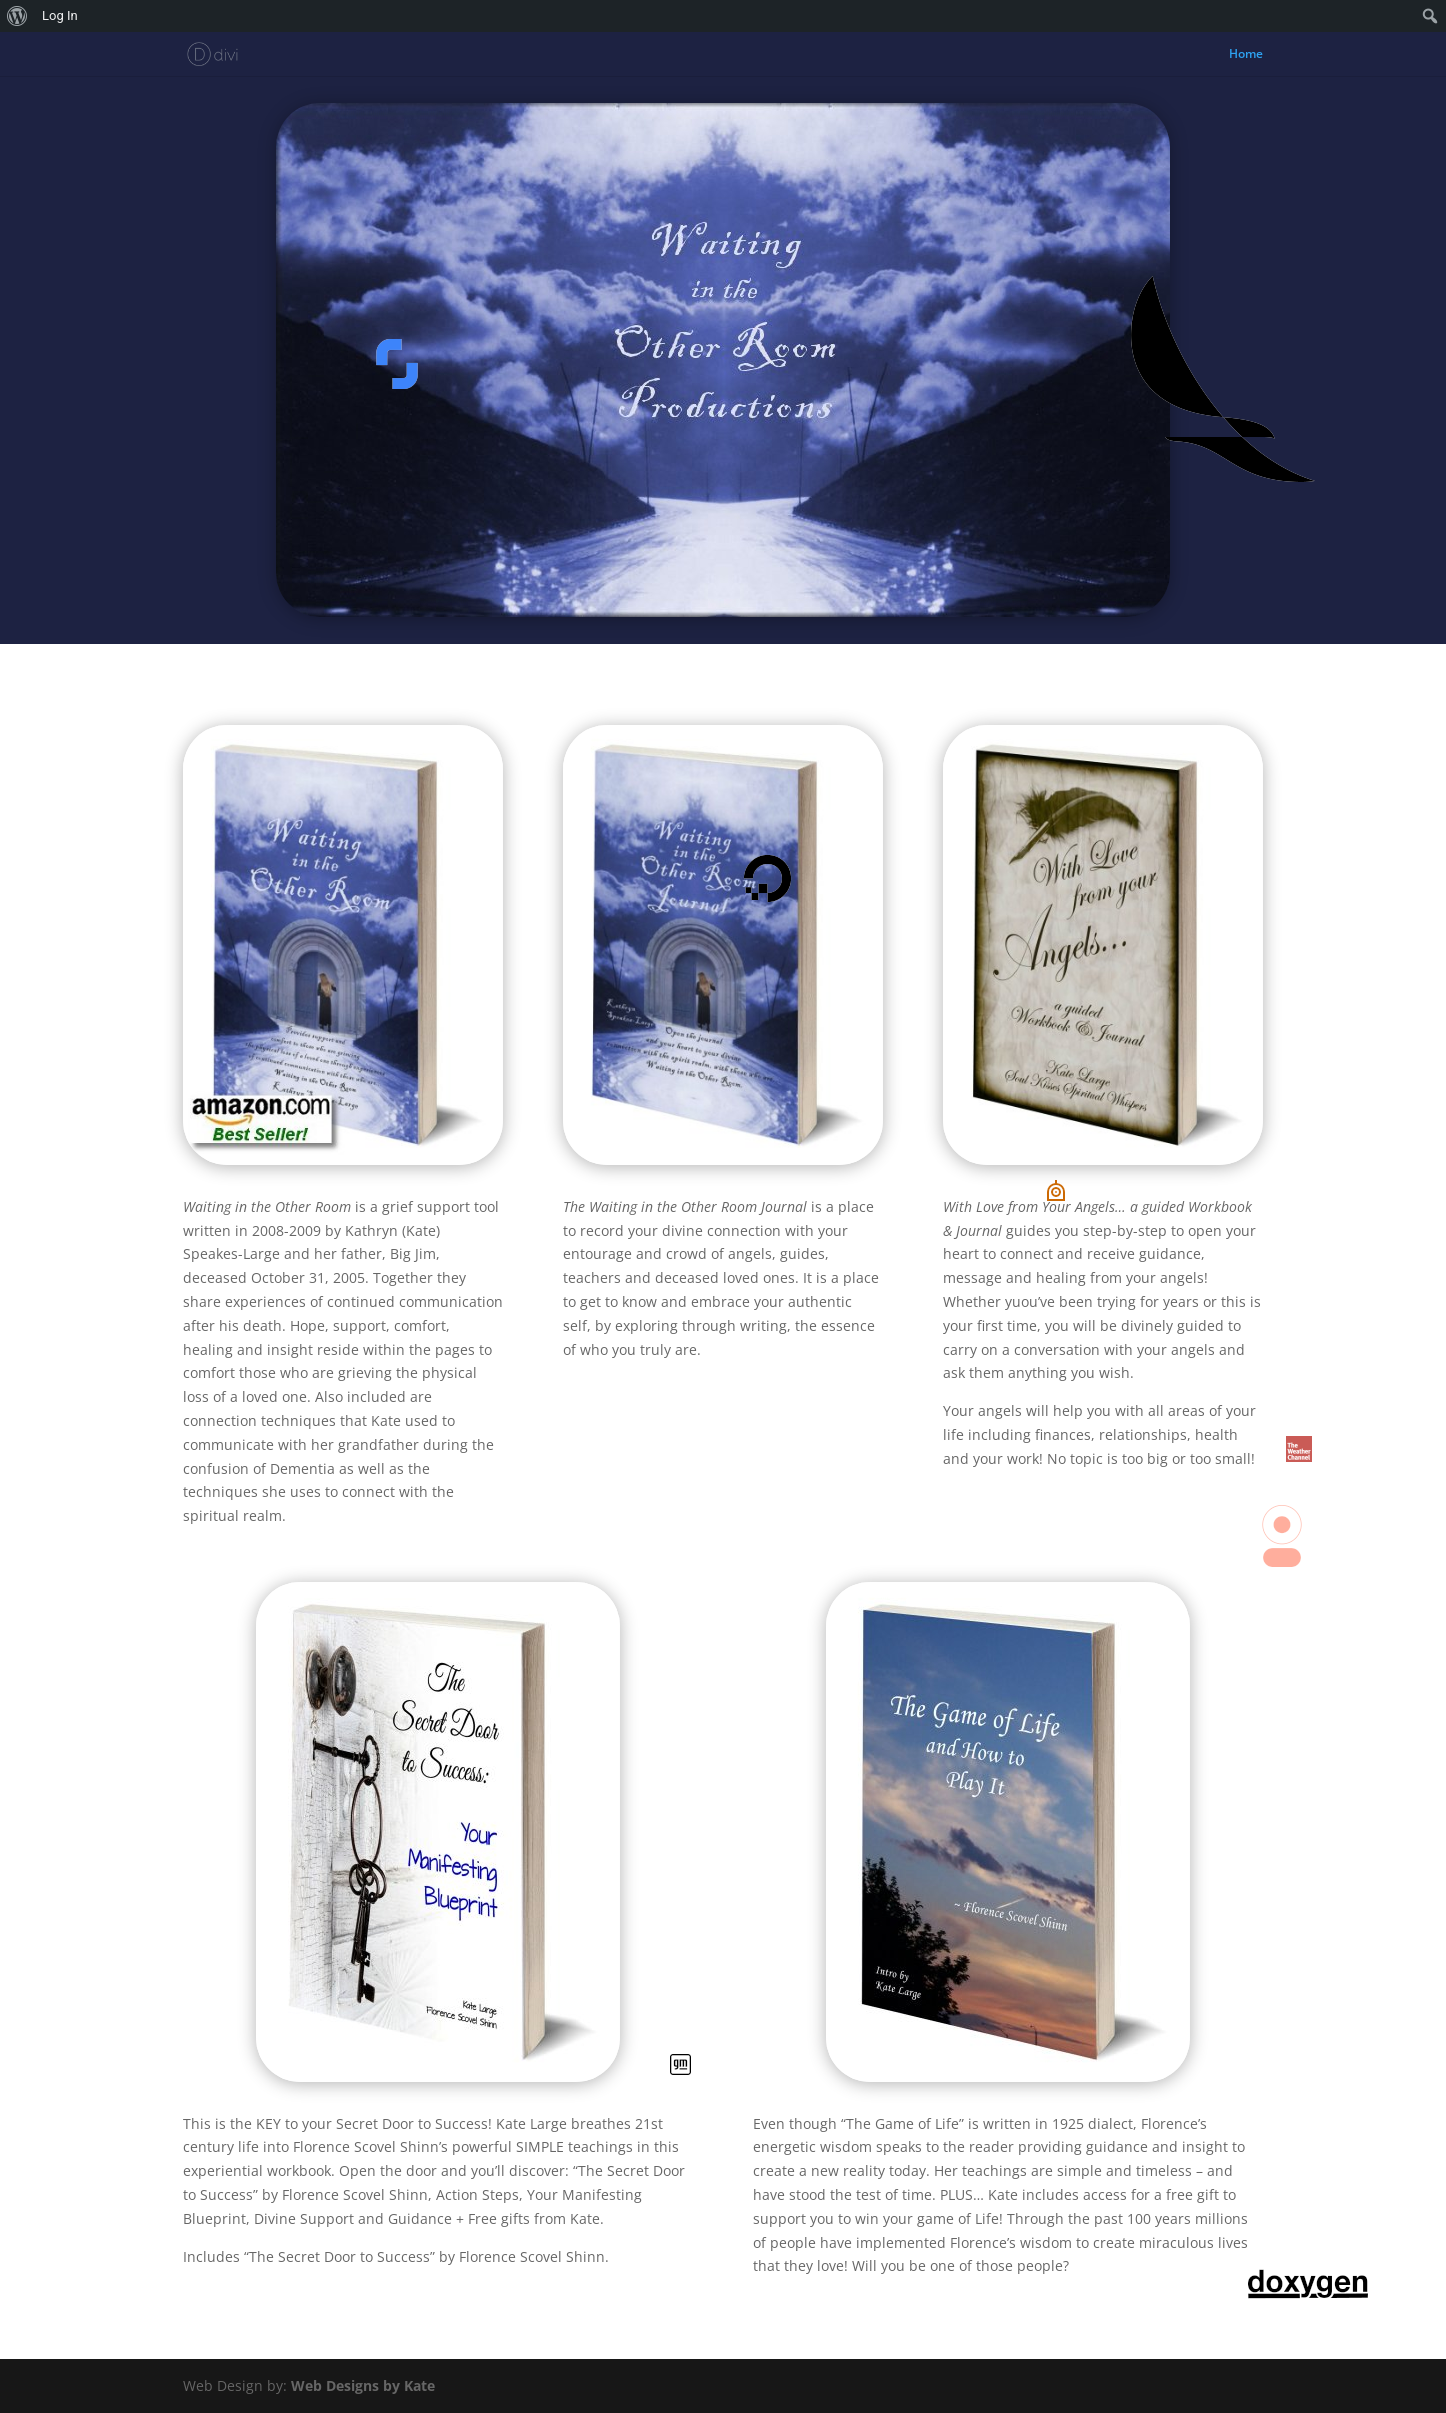  I want to click on access AI assistant or chatbot feature, so click(1056, 1191).